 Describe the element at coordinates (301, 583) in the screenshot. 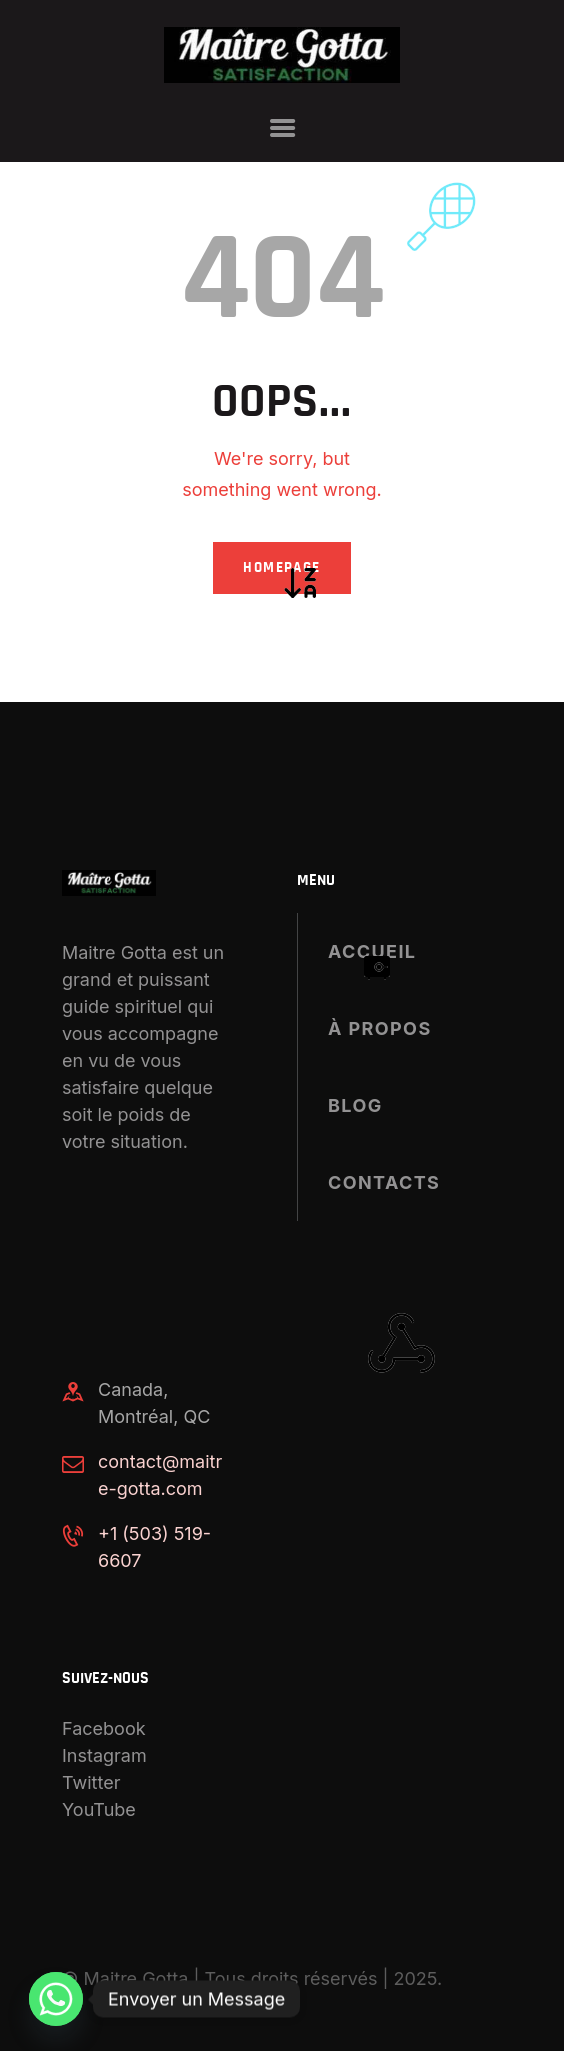

I see `sort items in reverse alphabetical order (Z to A)` at that location.